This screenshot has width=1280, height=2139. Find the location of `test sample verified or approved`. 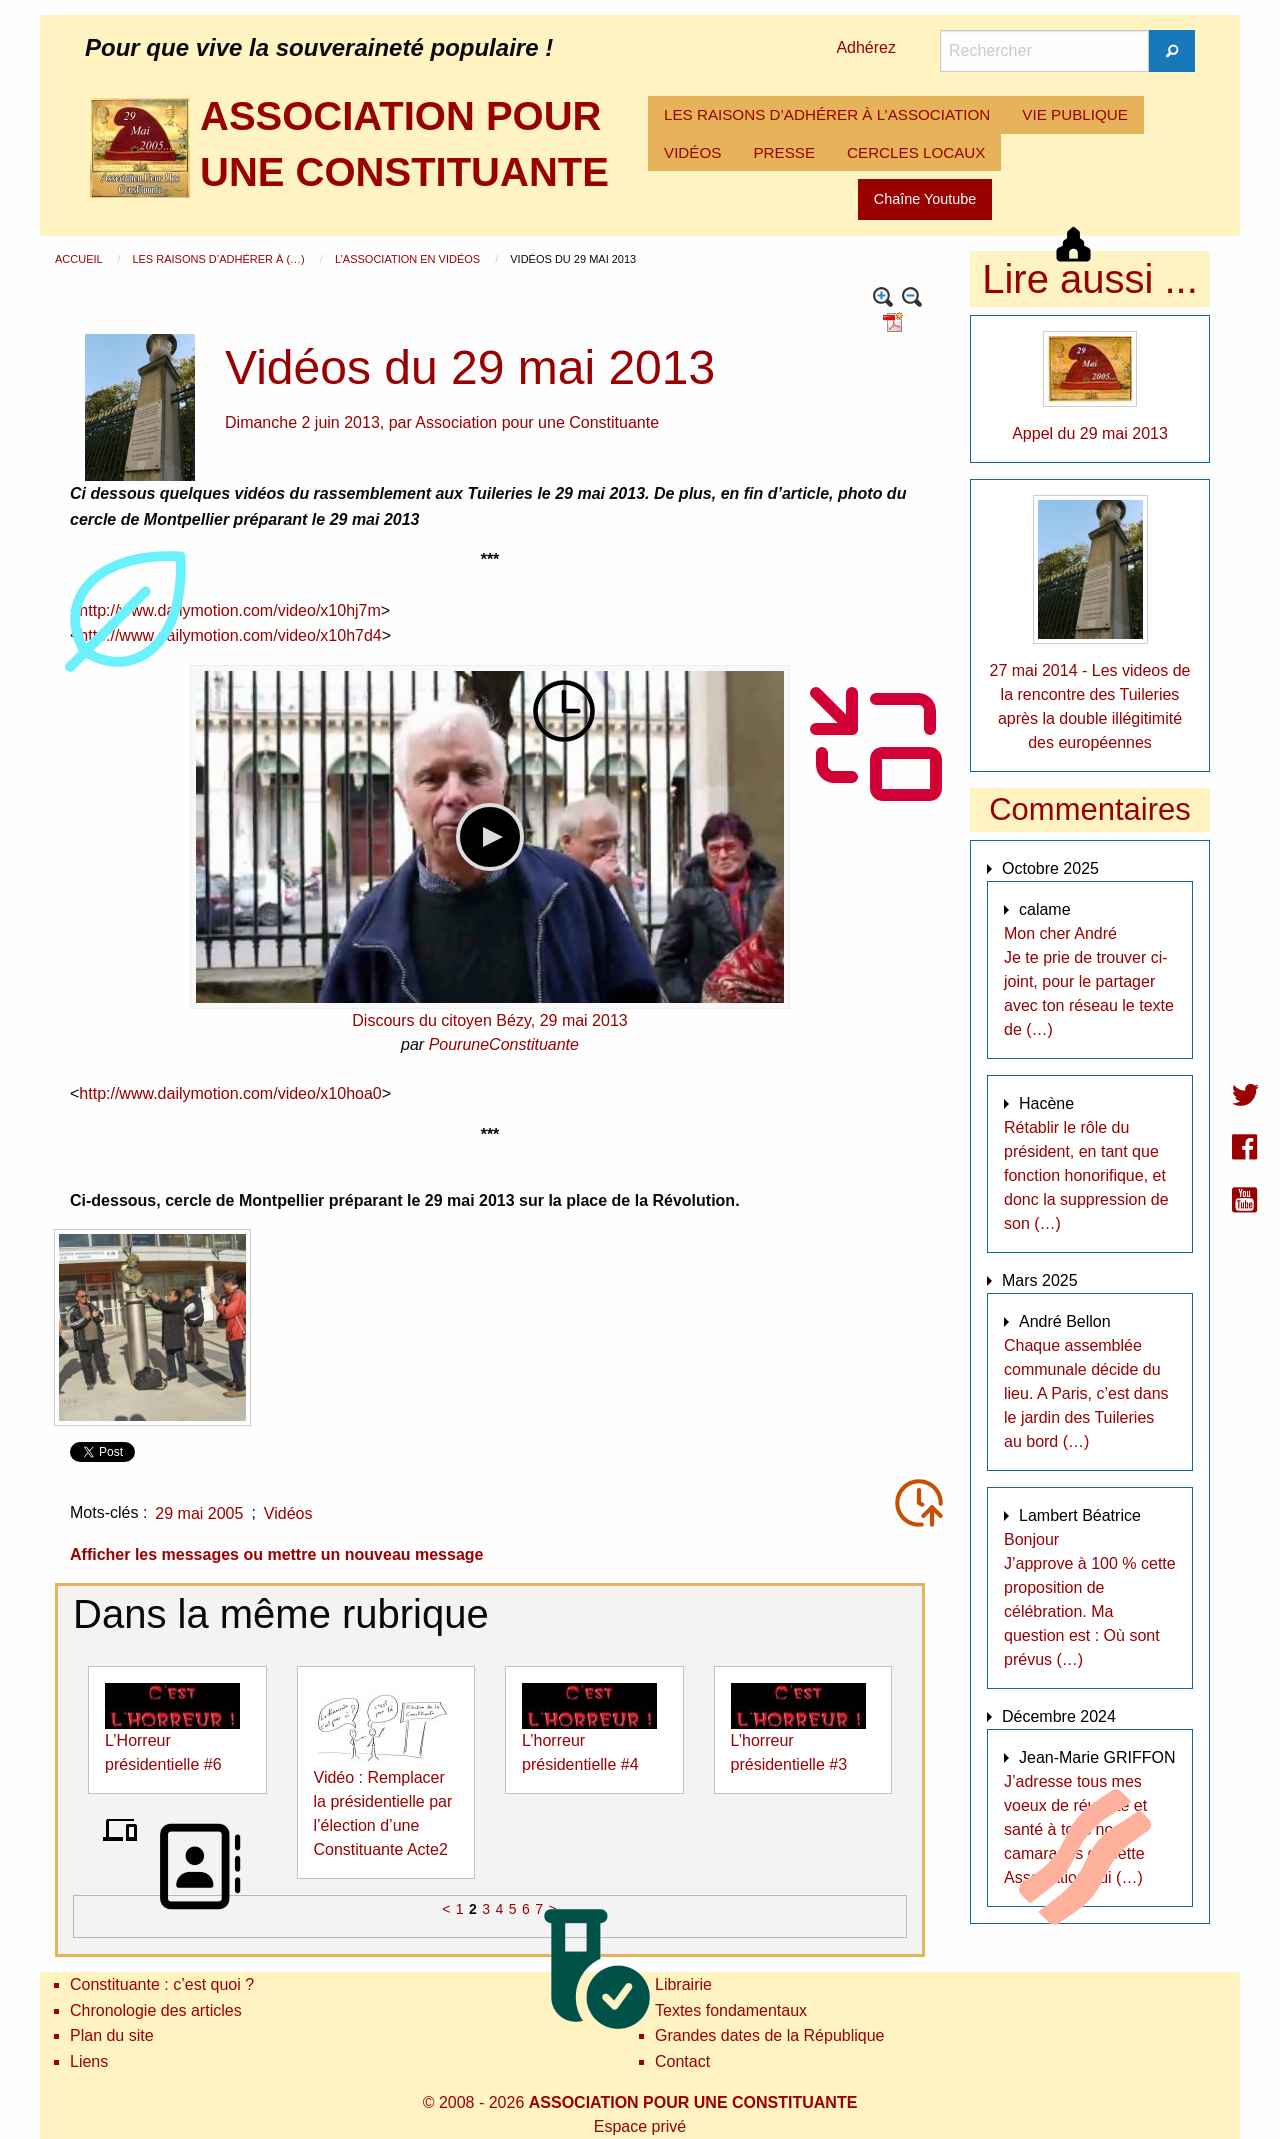

test sample verified or approved is located at coordinates (593, 1965).